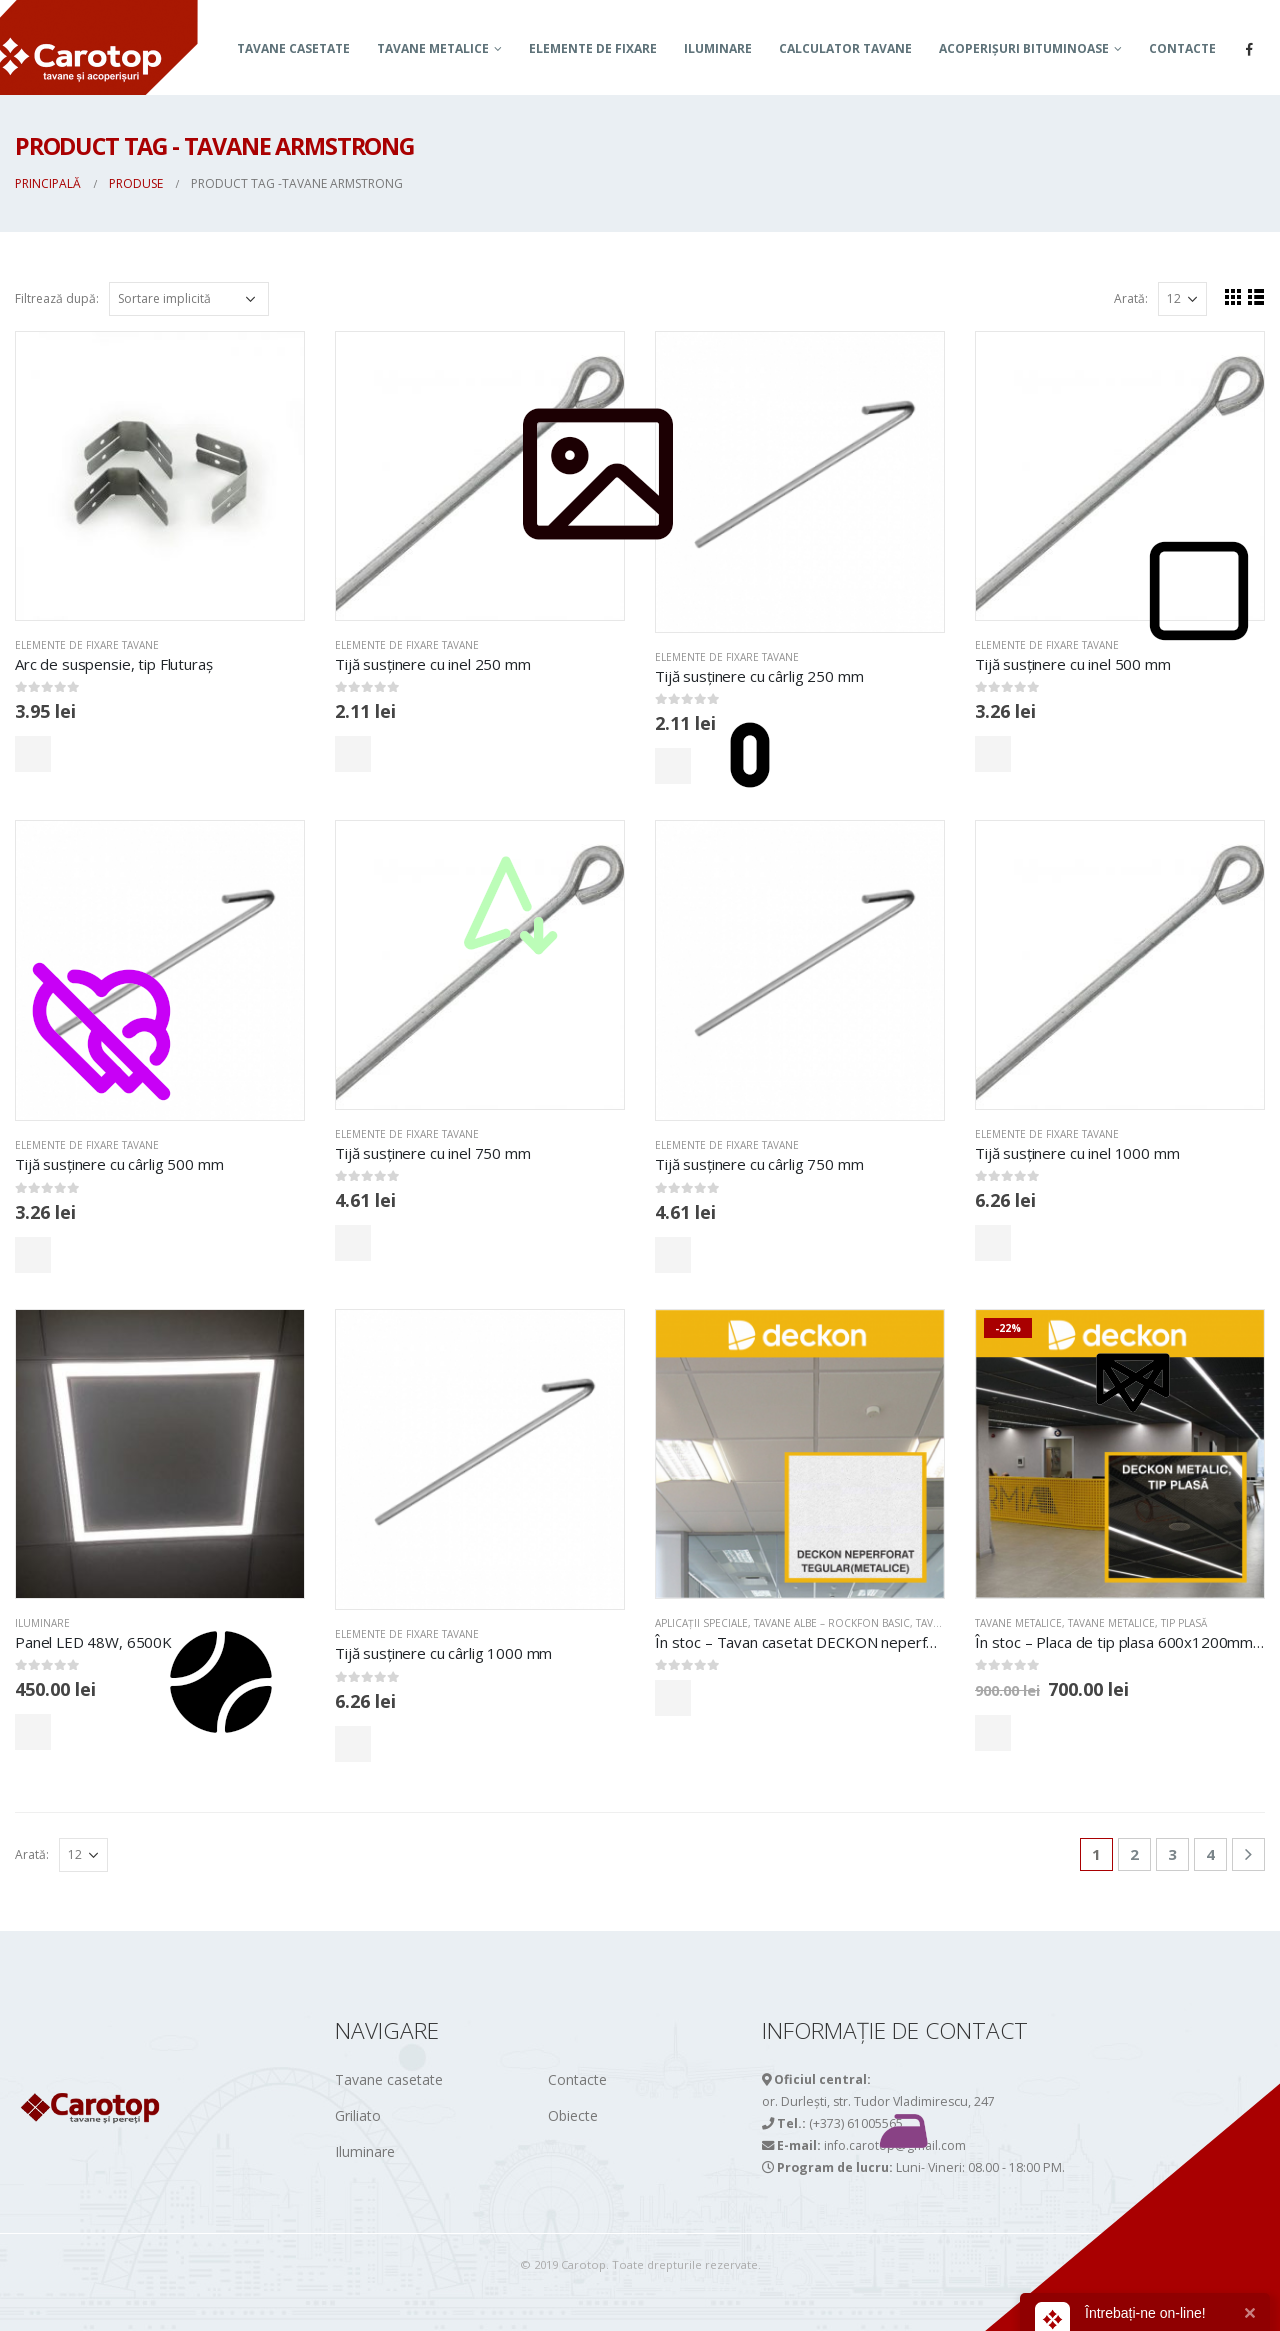  What do you see at coordinates (221, 1682) in the screenshot?
I see `access tennis or racquet sports features` at bounding box center [221, 1682].